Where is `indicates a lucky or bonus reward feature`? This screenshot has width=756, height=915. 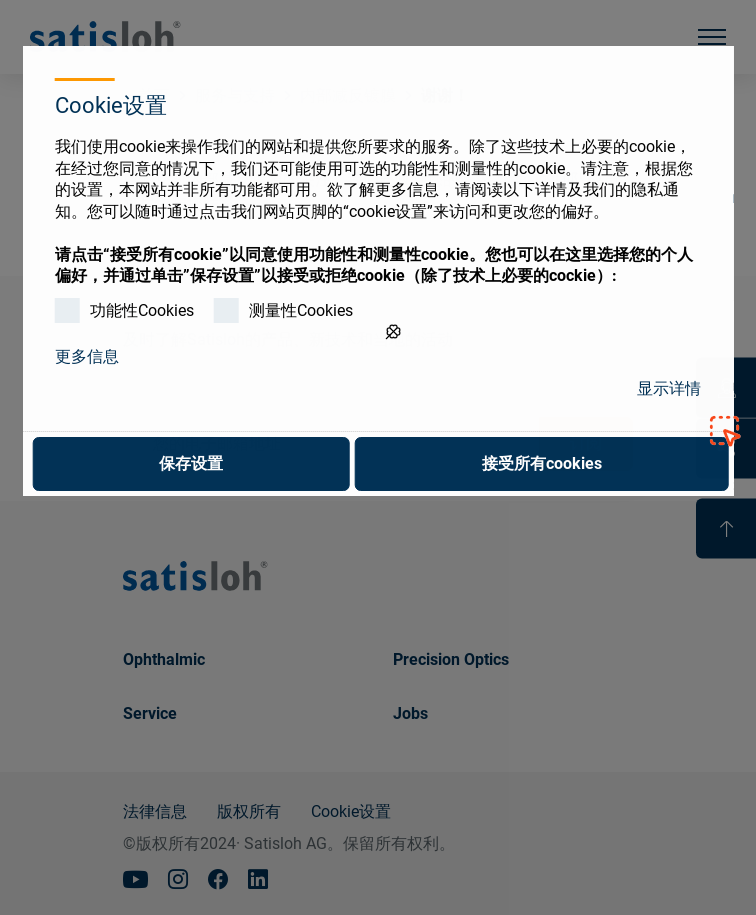 indicates a lucky or bonus reward feature is located at coordinates (393, 331).